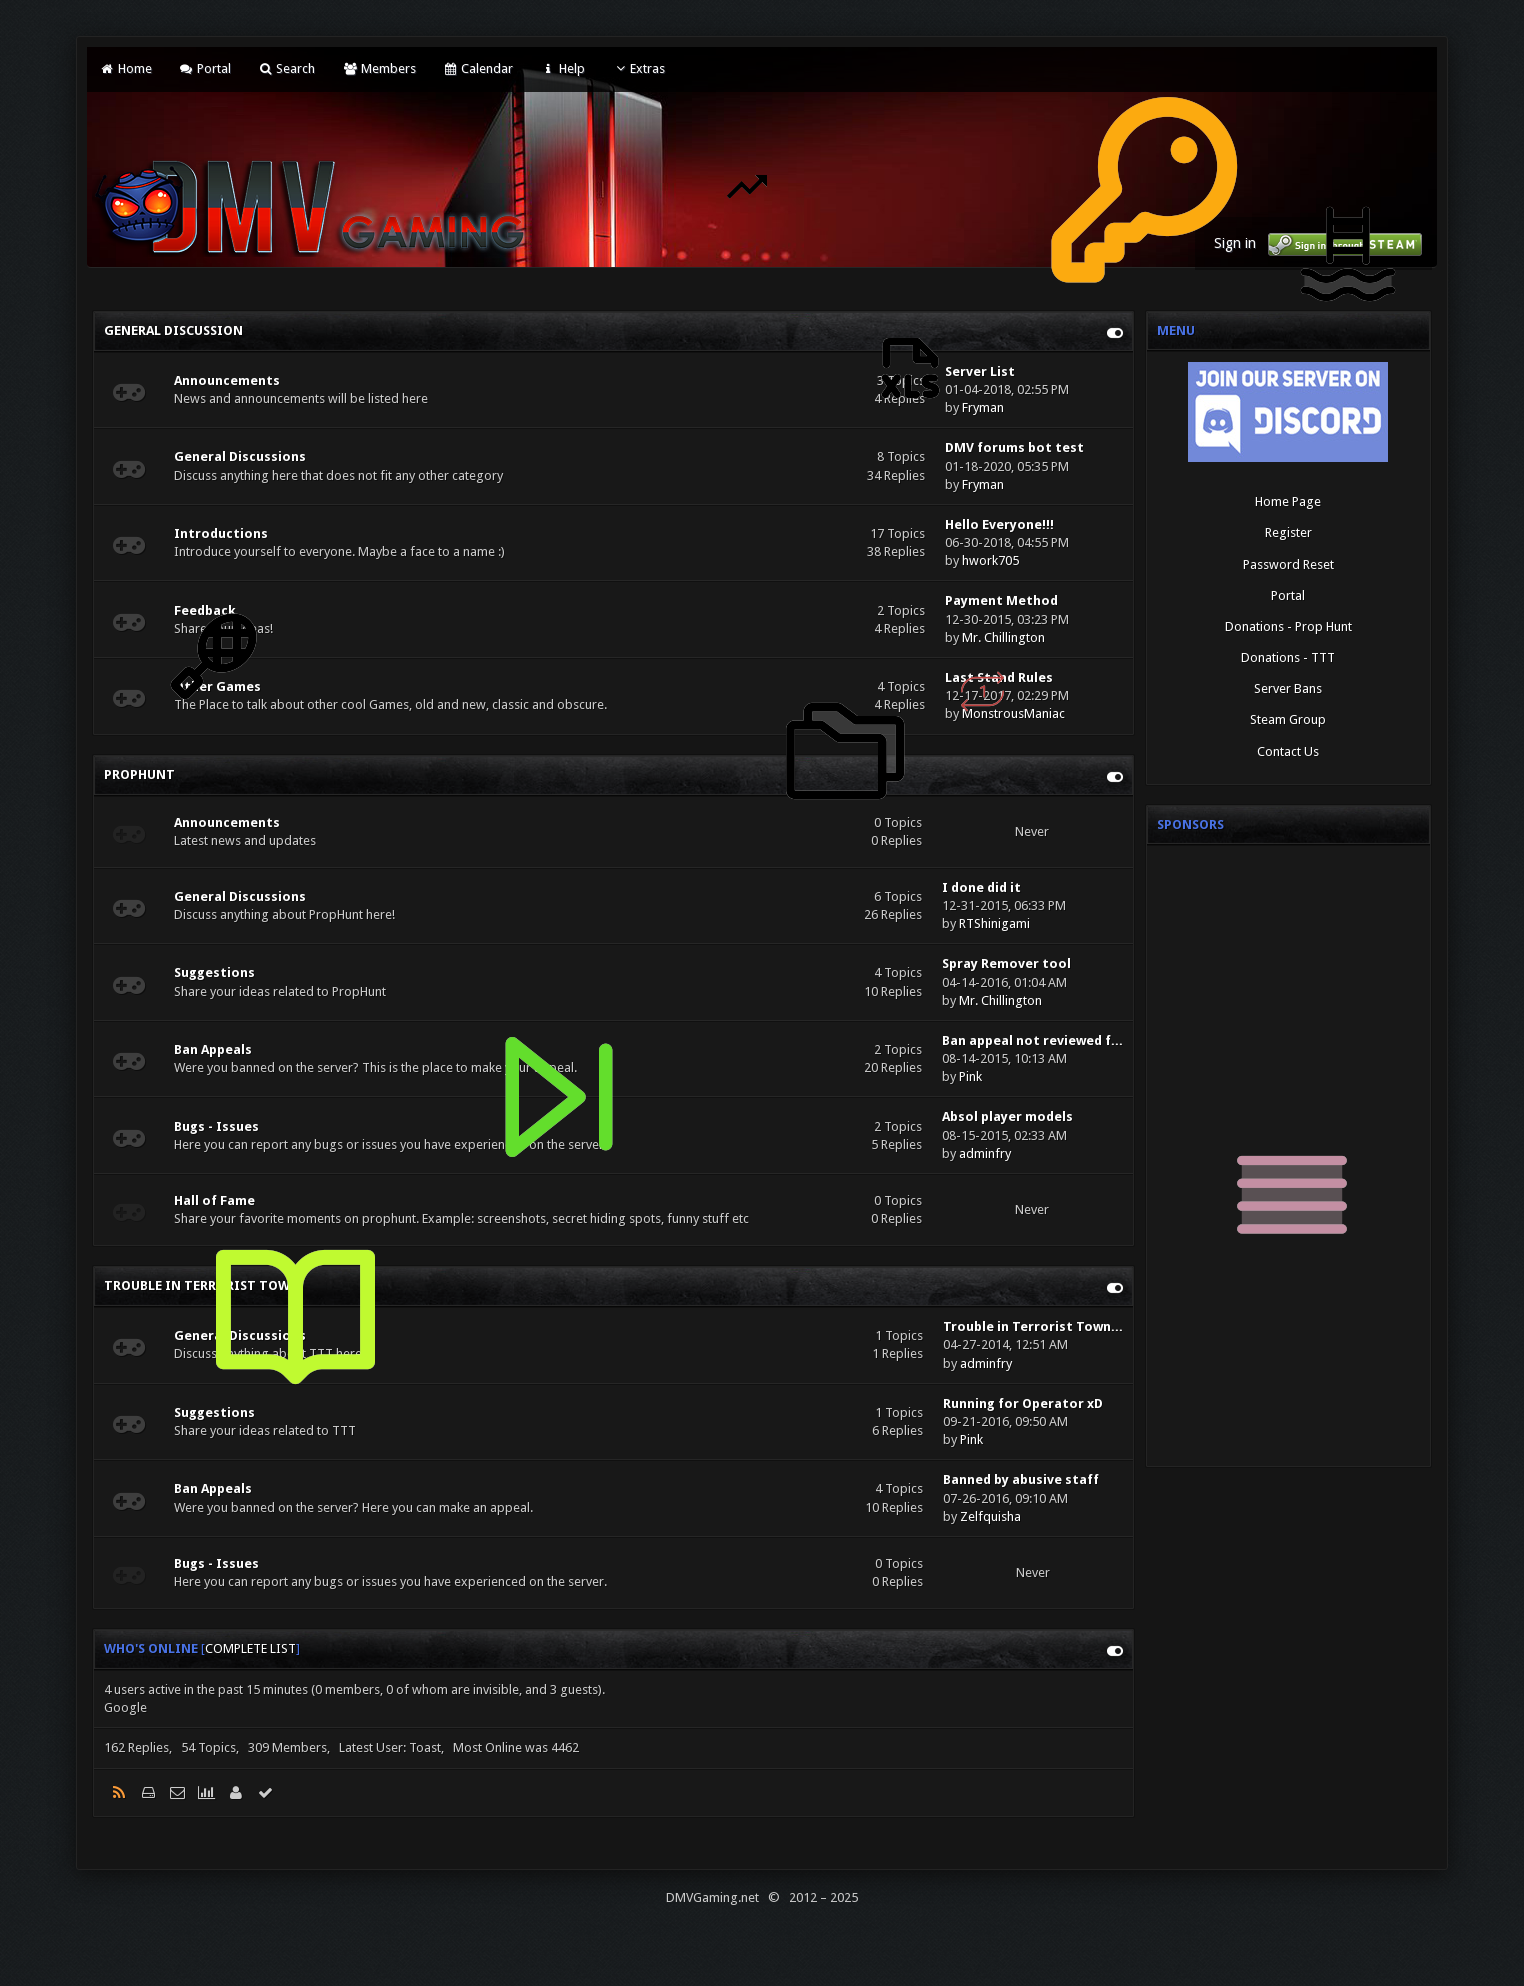 The image size is (1524, 1986). What do you see at coordinates (982, 691) in the screenshot?
I see `repeat current track once` at bounding box center [982, 691].